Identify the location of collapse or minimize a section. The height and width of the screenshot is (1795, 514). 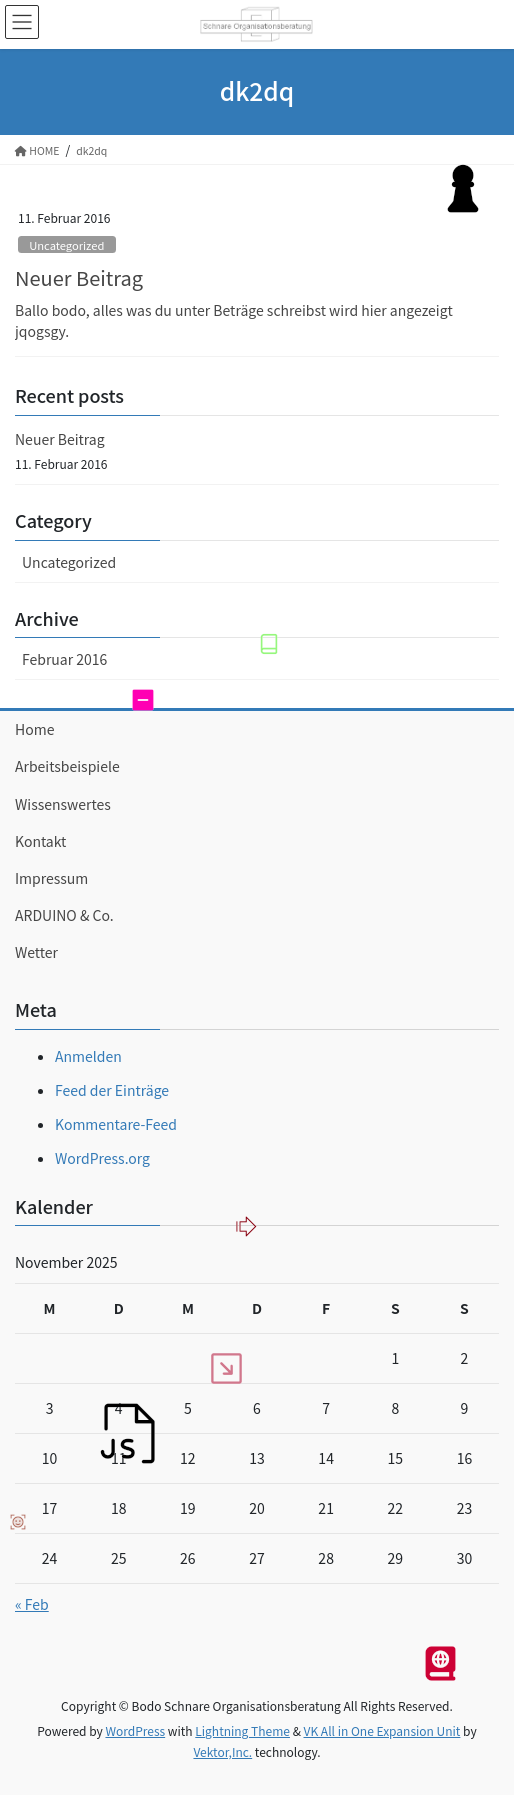
(143, 700).